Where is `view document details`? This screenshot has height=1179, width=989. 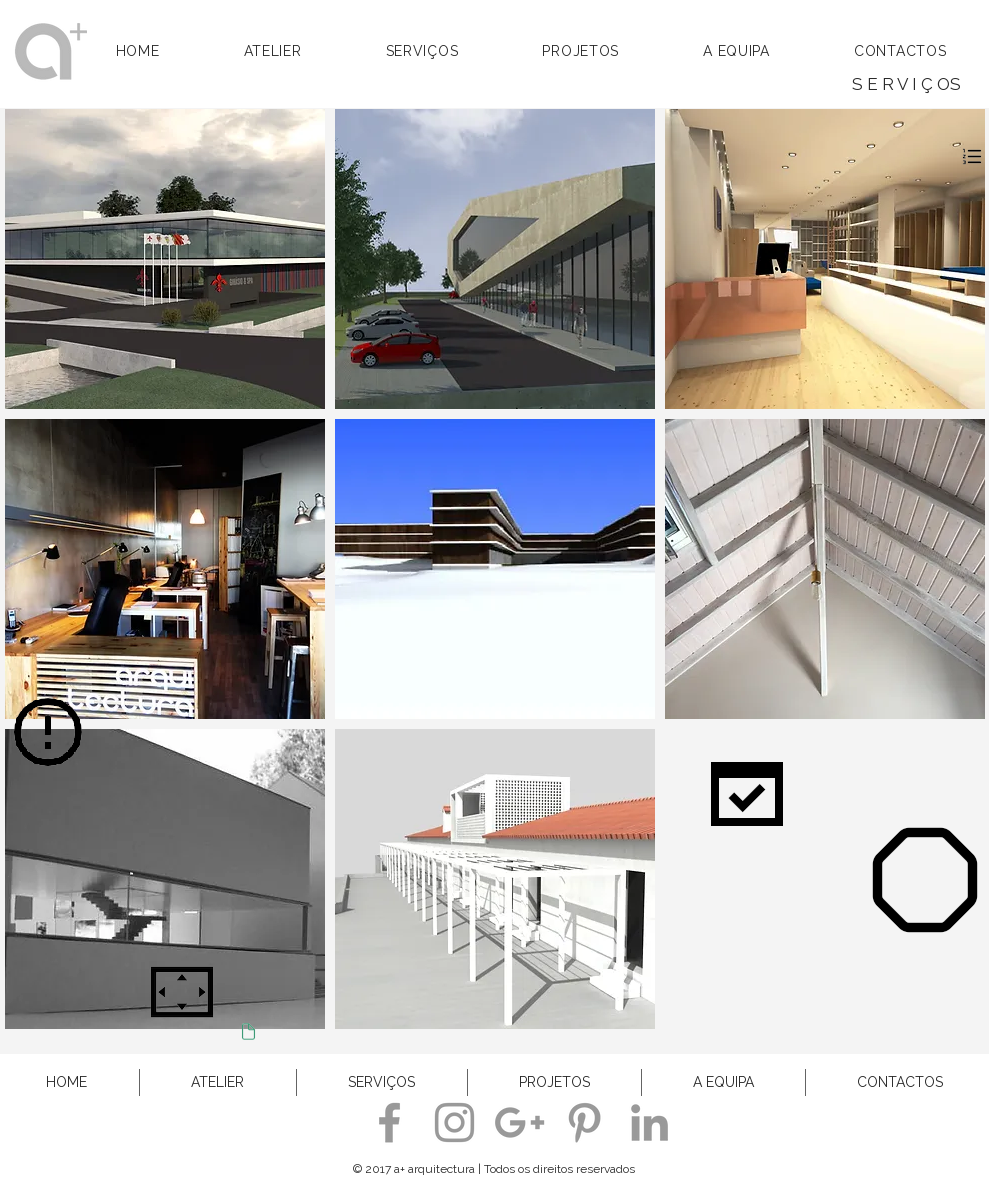
view document details is located at coordinates (248, 1031).